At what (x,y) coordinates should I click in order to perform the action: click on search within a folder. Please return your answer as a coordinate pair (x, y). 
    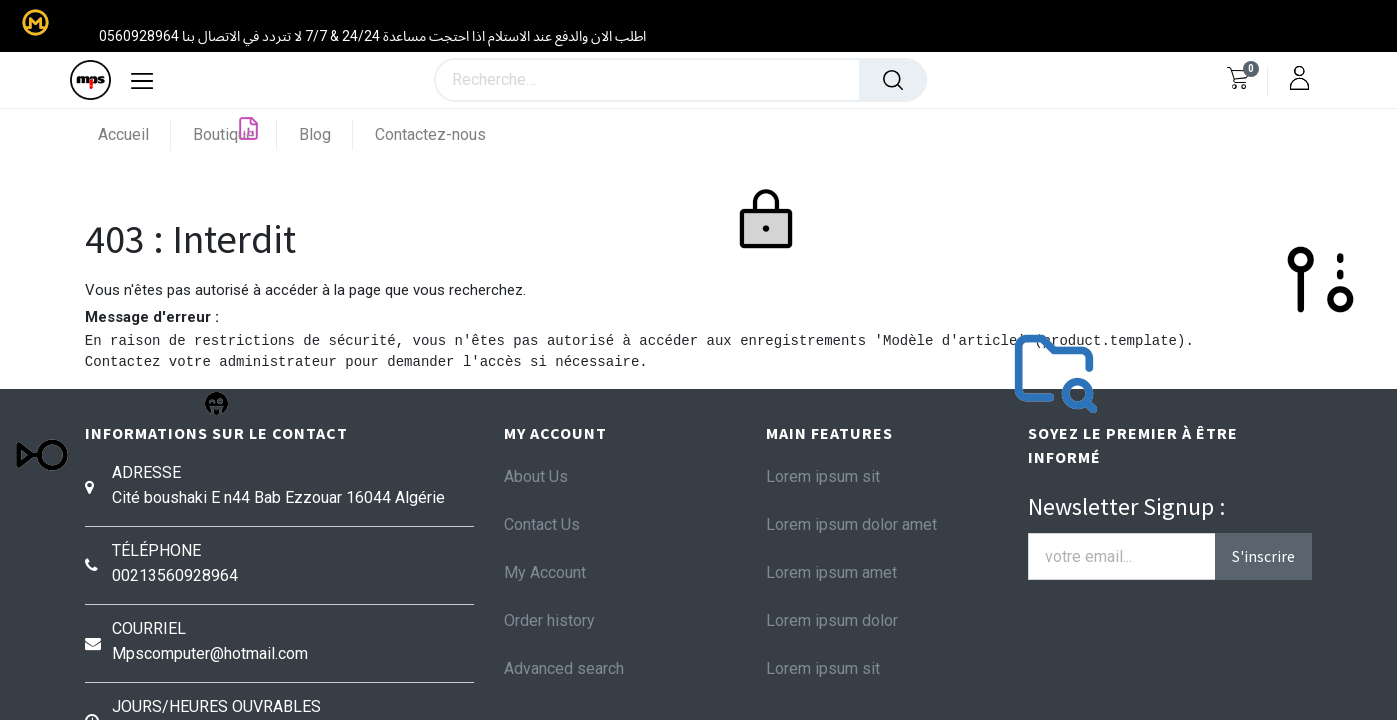
    Looking at the image, I should click on (1054, 370).